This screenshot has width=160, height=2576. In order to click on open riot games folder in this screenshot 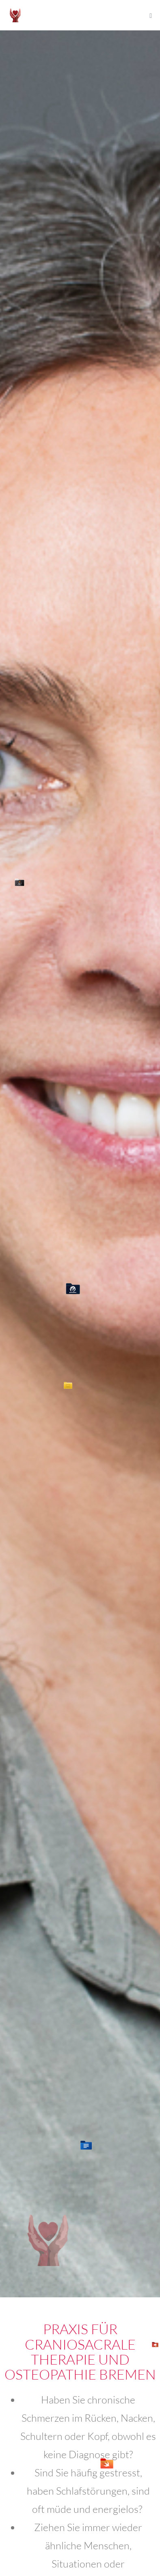, I will do `click(155, 2345)`.